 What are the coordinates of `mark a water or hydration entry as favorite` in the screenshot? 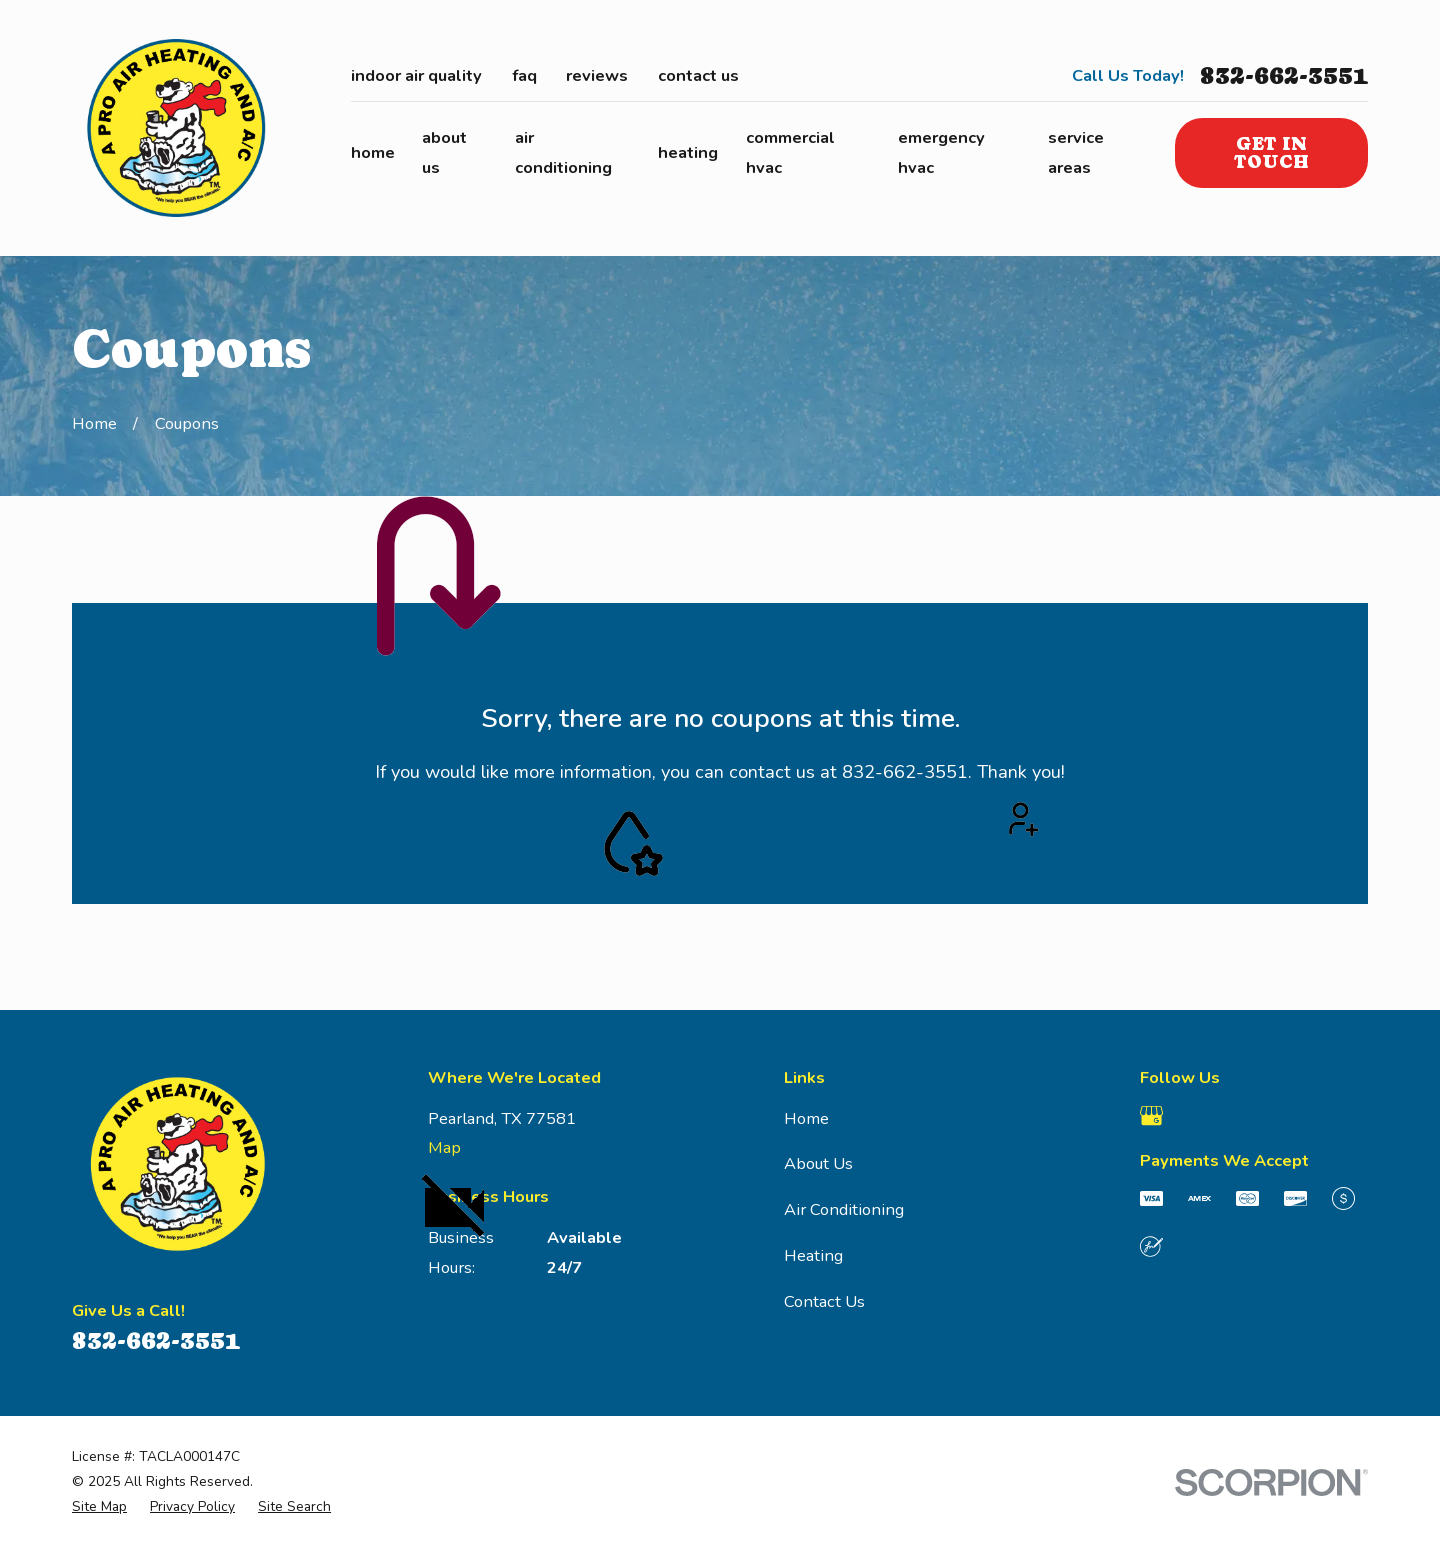 It's located at (629, 842).